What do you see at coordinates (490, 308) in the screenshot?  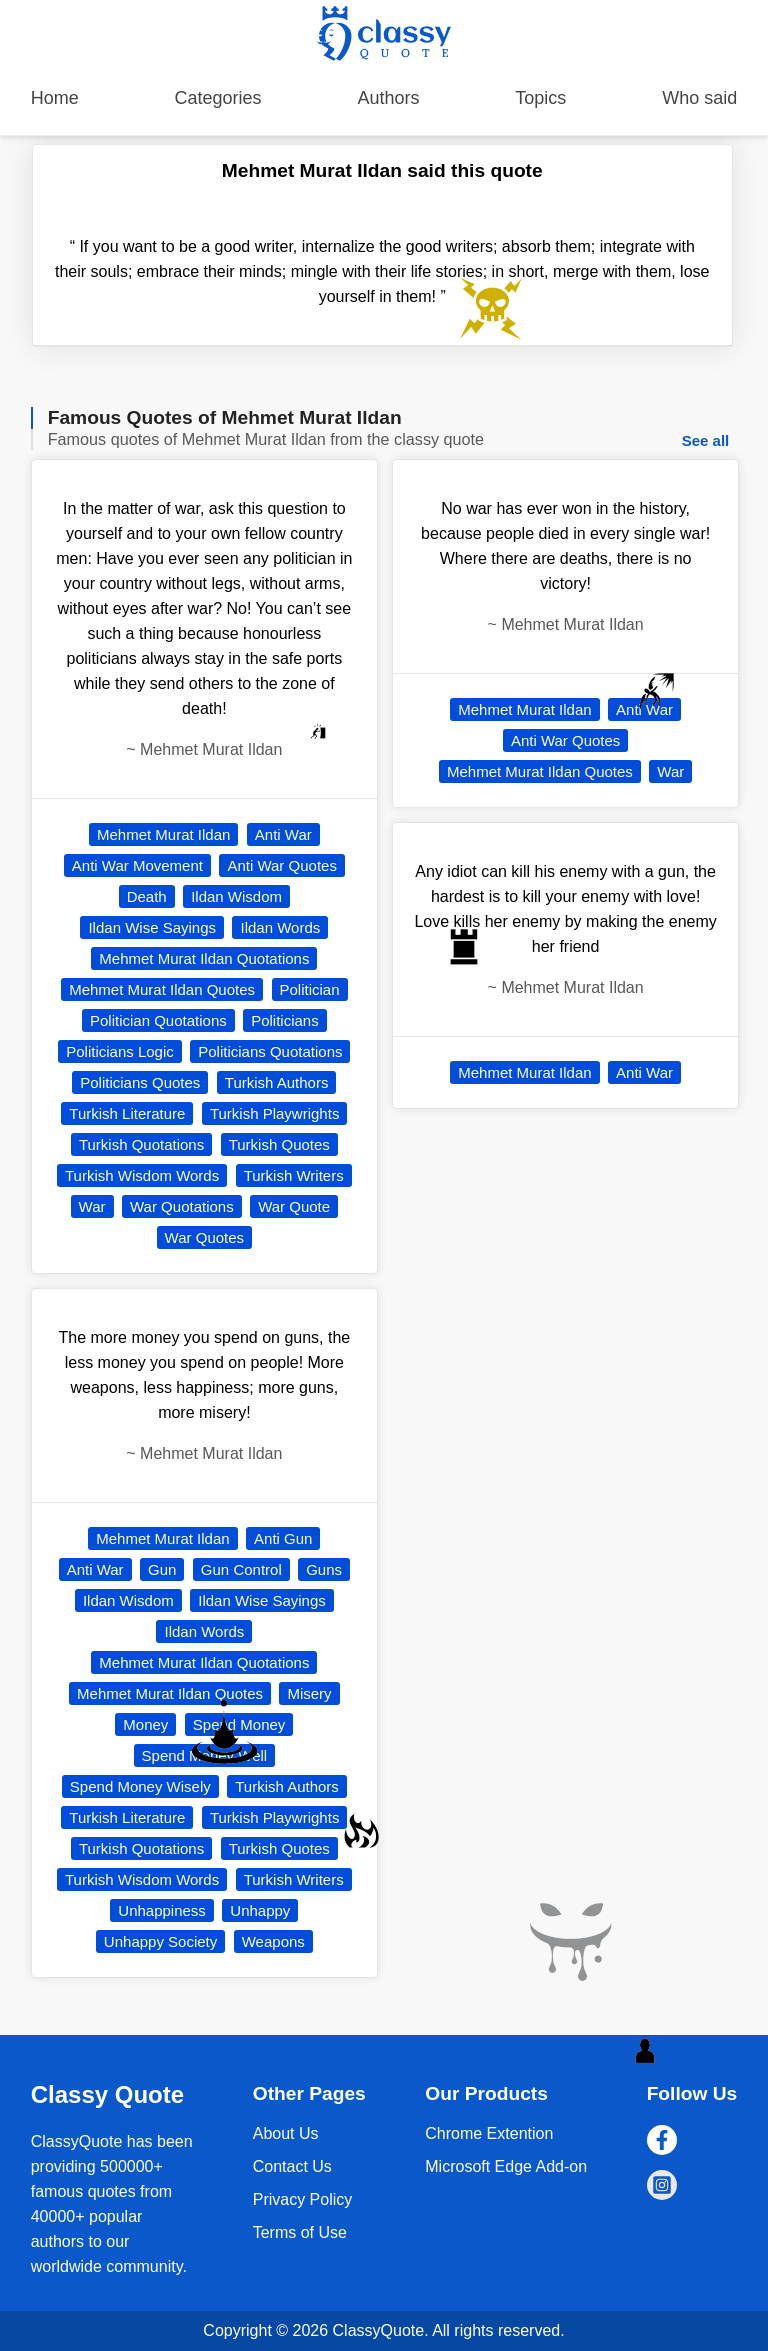 I see `indicates a powerful attack or special ability` at bounding box center [490, 308].